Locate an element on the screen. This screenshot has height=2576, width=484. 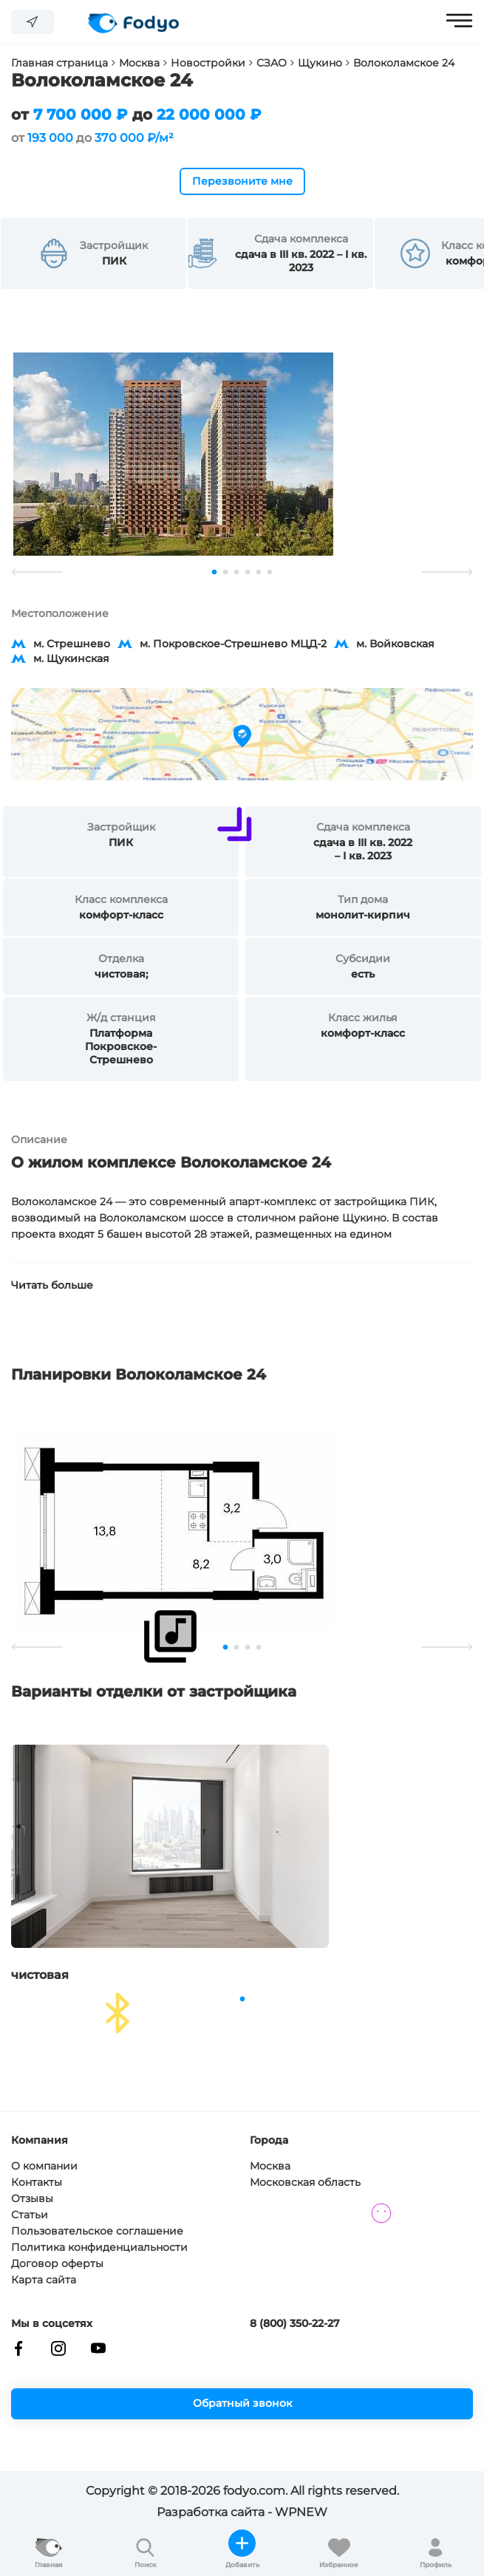
access your music library is located at coordinates (170, 1636).